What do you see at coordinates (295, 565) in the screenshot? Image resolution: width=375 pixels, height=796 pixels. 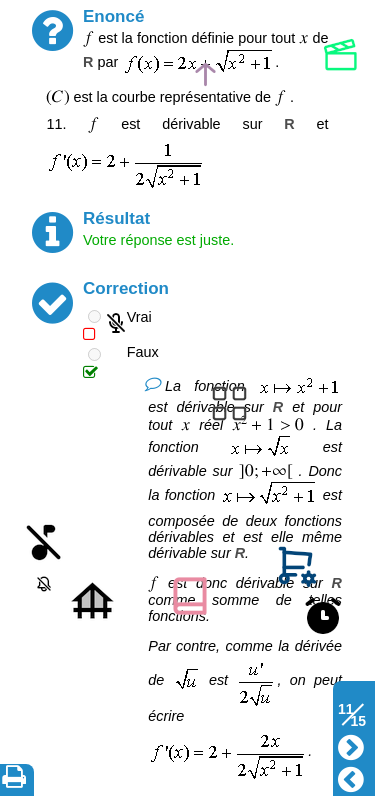 I see `access shopping cart settings` at bounding box center [295, 565].